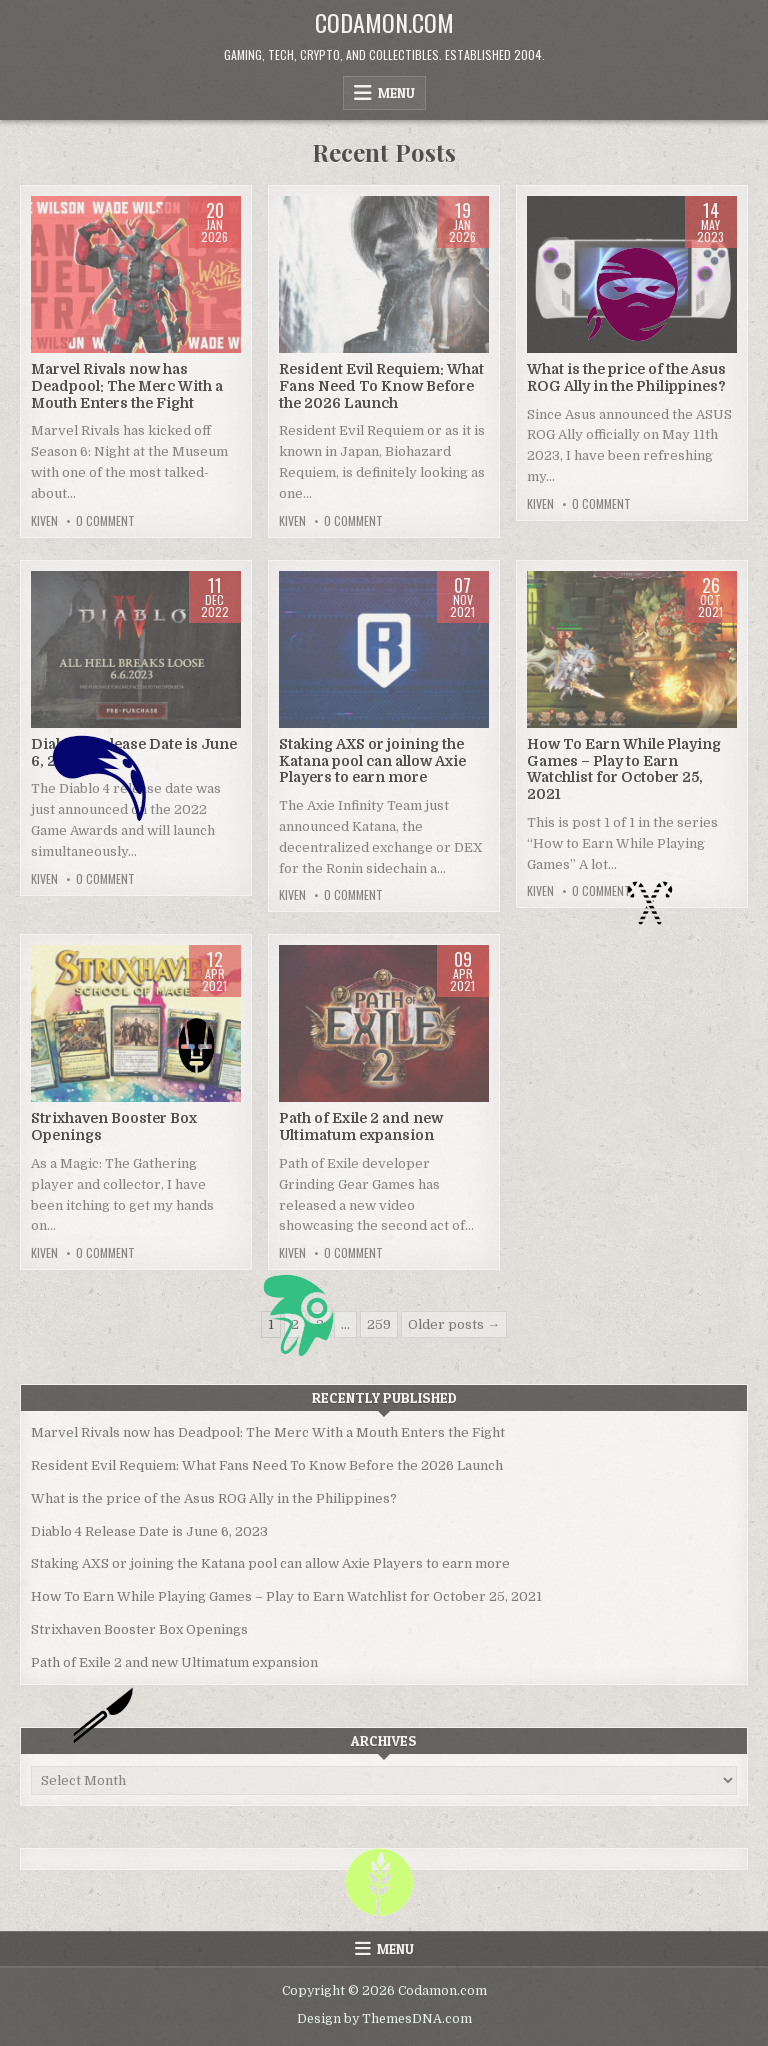  I want to click on indicates oat or grain ingredient, so click(379, 1881).